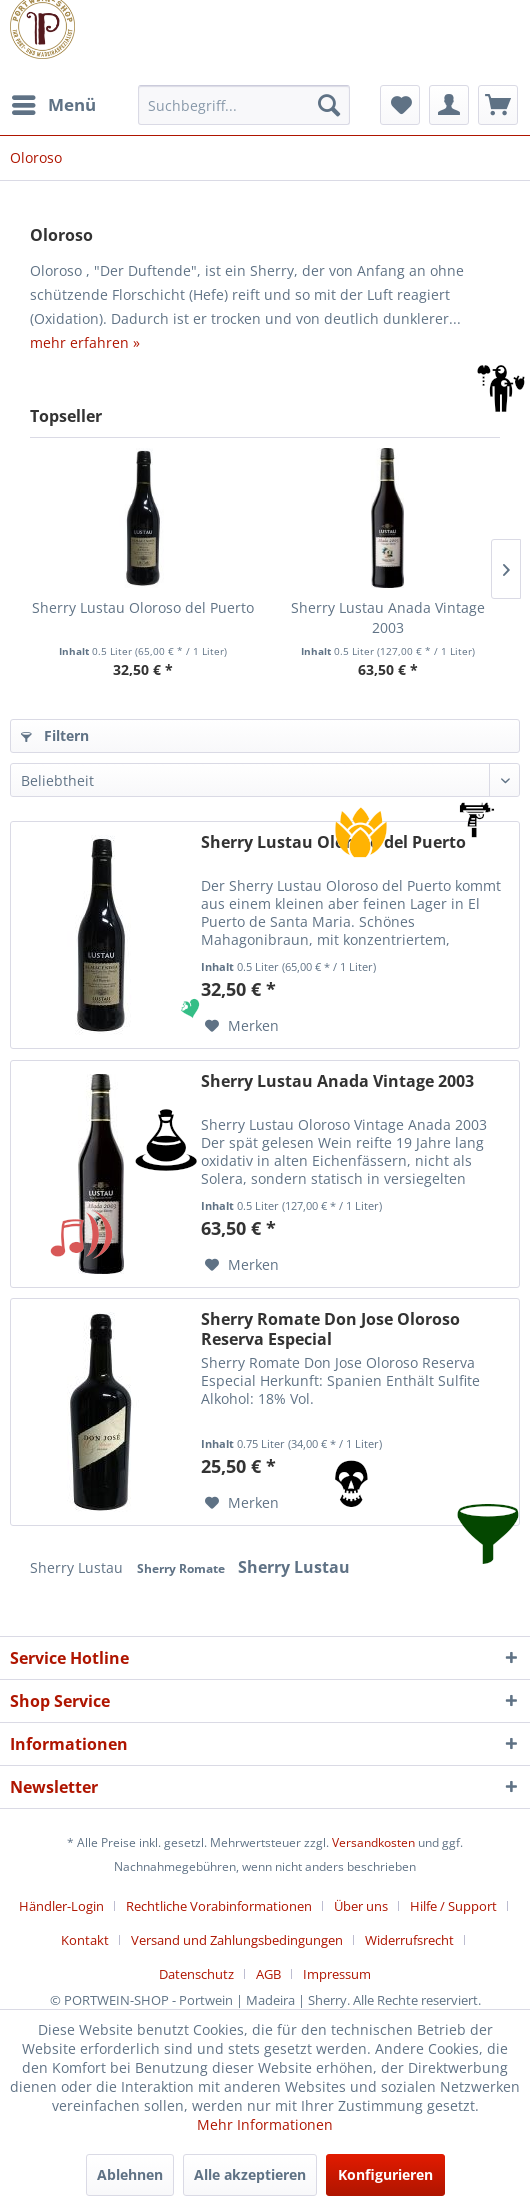 Image resolution: width=530 pixels, height=2206 pixels. I want to click on filter or sort content, so click(488, 1534).